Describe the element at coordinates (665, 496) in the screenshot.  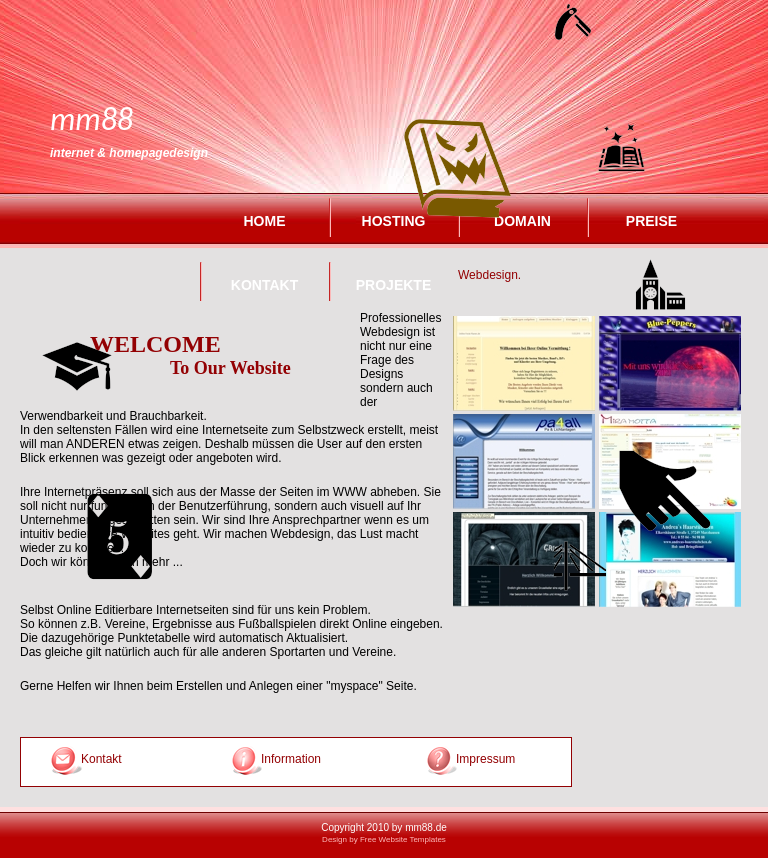
I see `tap to select or indicate an item` at that location.